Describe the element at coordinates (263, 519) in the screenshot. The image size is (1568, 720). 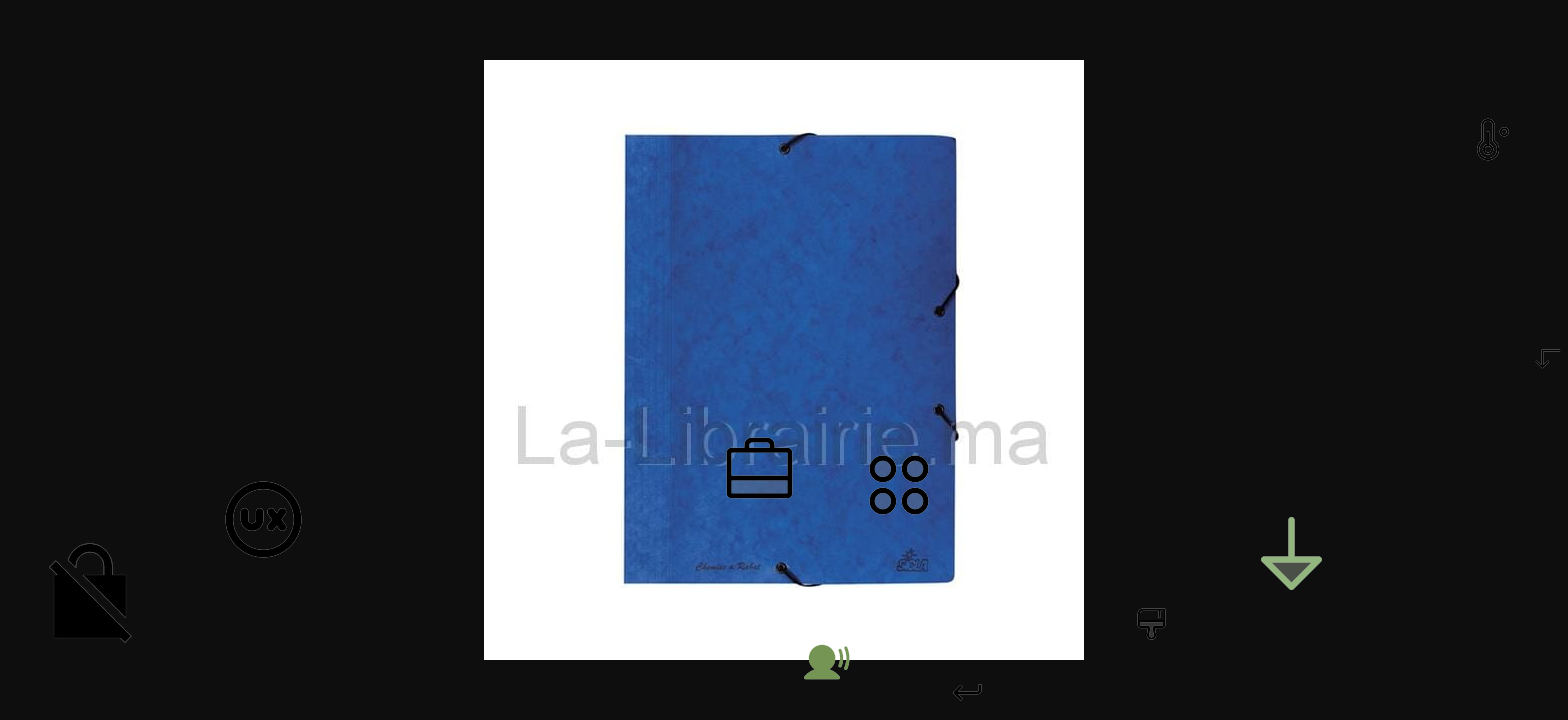
I see `access user experience design tools` at that location.